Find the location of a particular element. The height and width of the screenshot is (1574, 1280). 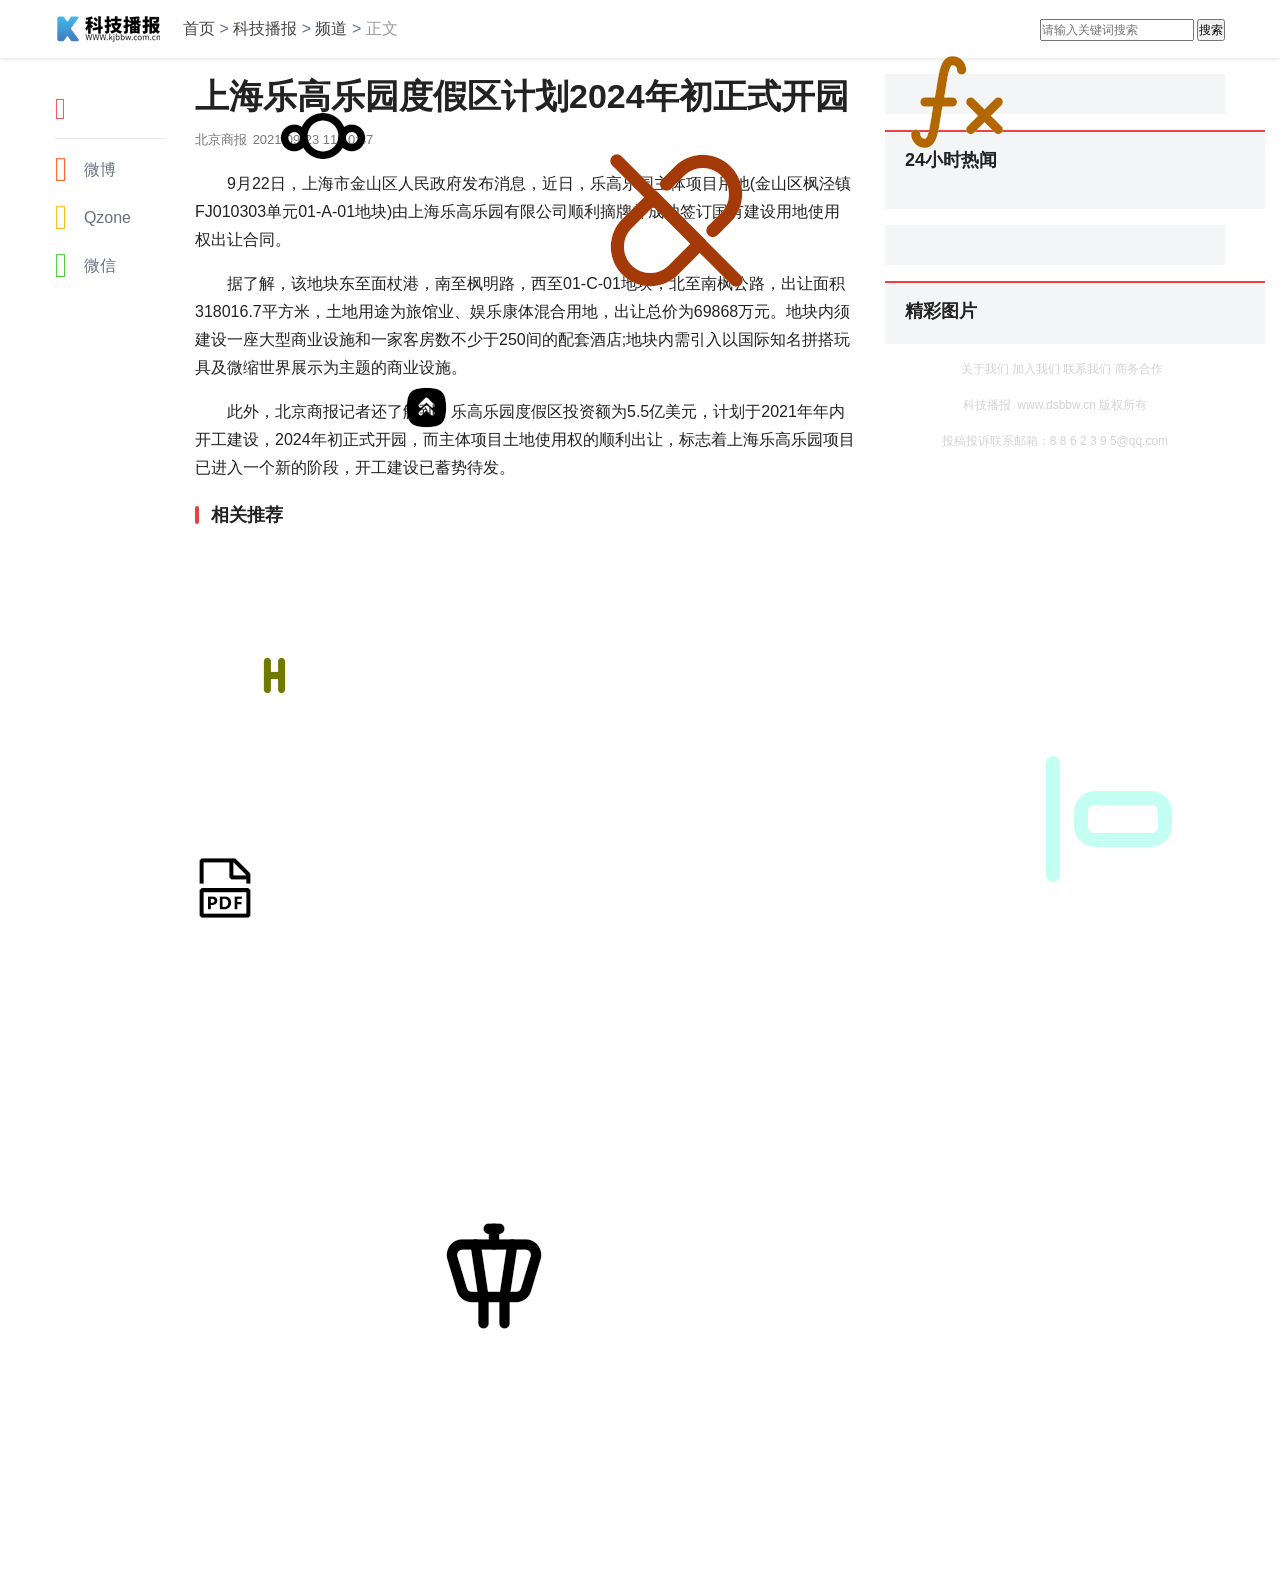

medication reminder disabled is located at coordinates (676, 220).